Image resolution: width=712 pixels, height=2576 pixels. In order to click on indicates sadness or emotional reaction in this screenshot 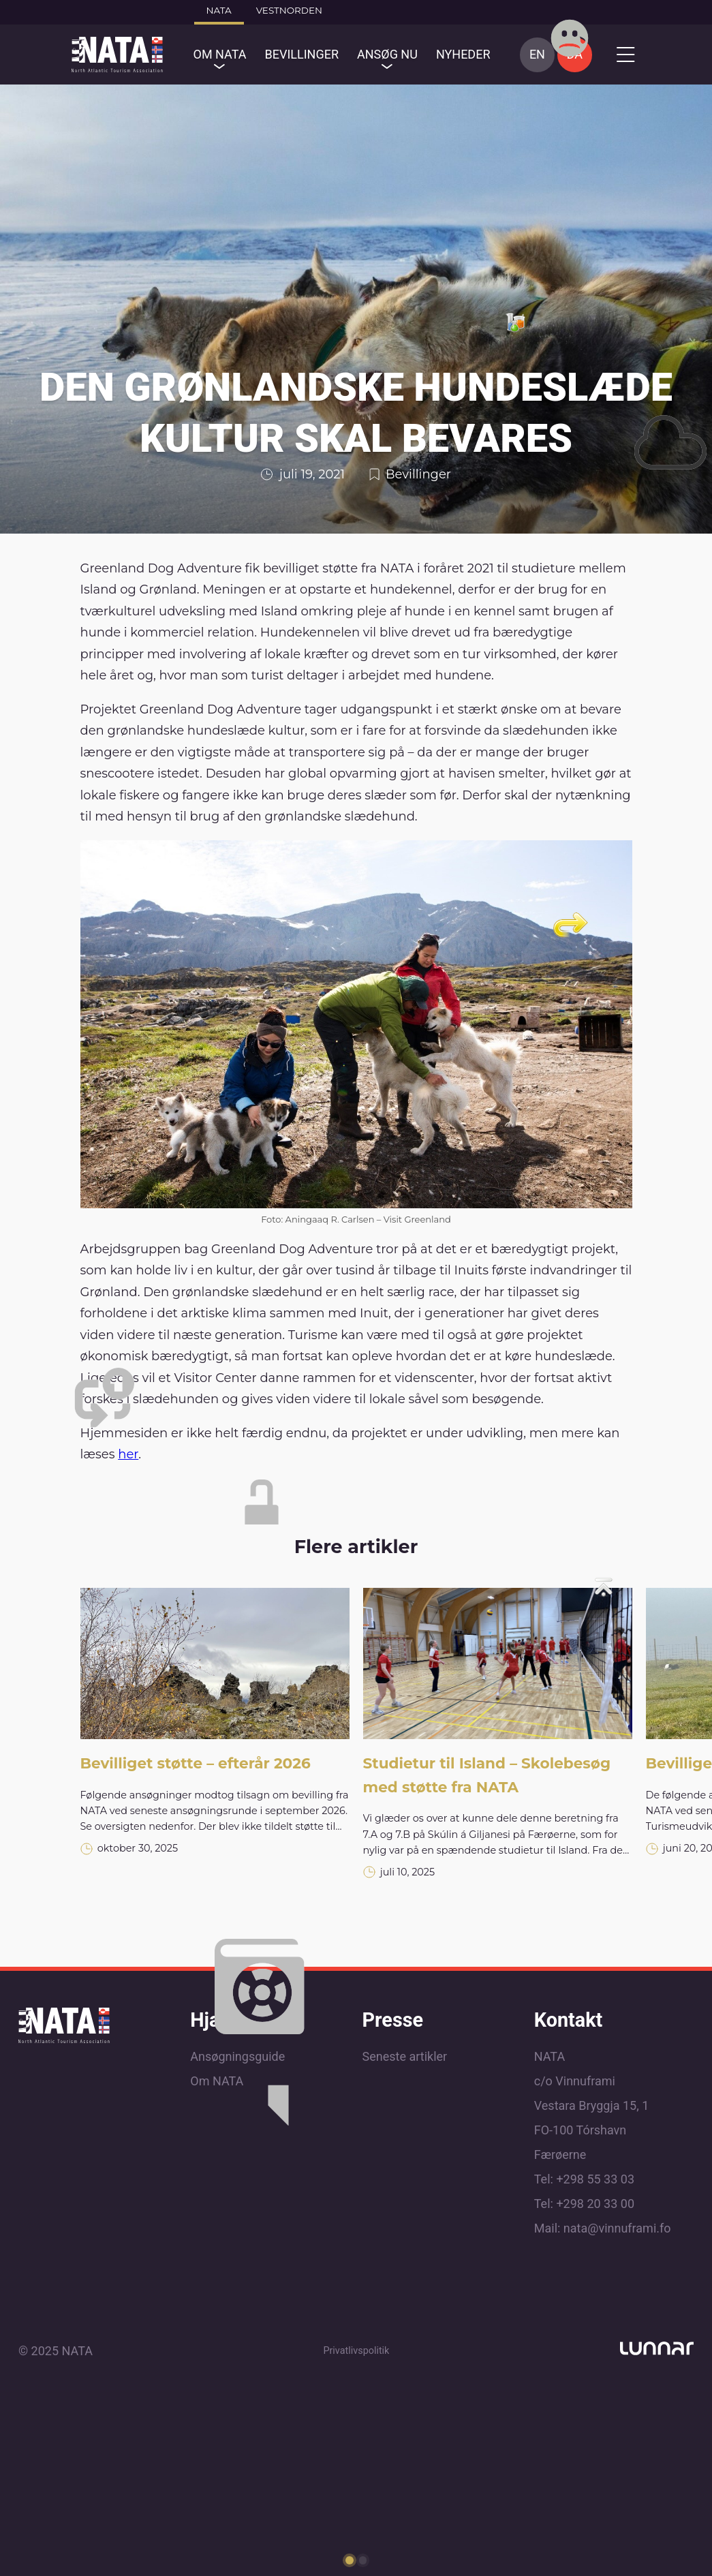, I will do `click(570, 38)`.